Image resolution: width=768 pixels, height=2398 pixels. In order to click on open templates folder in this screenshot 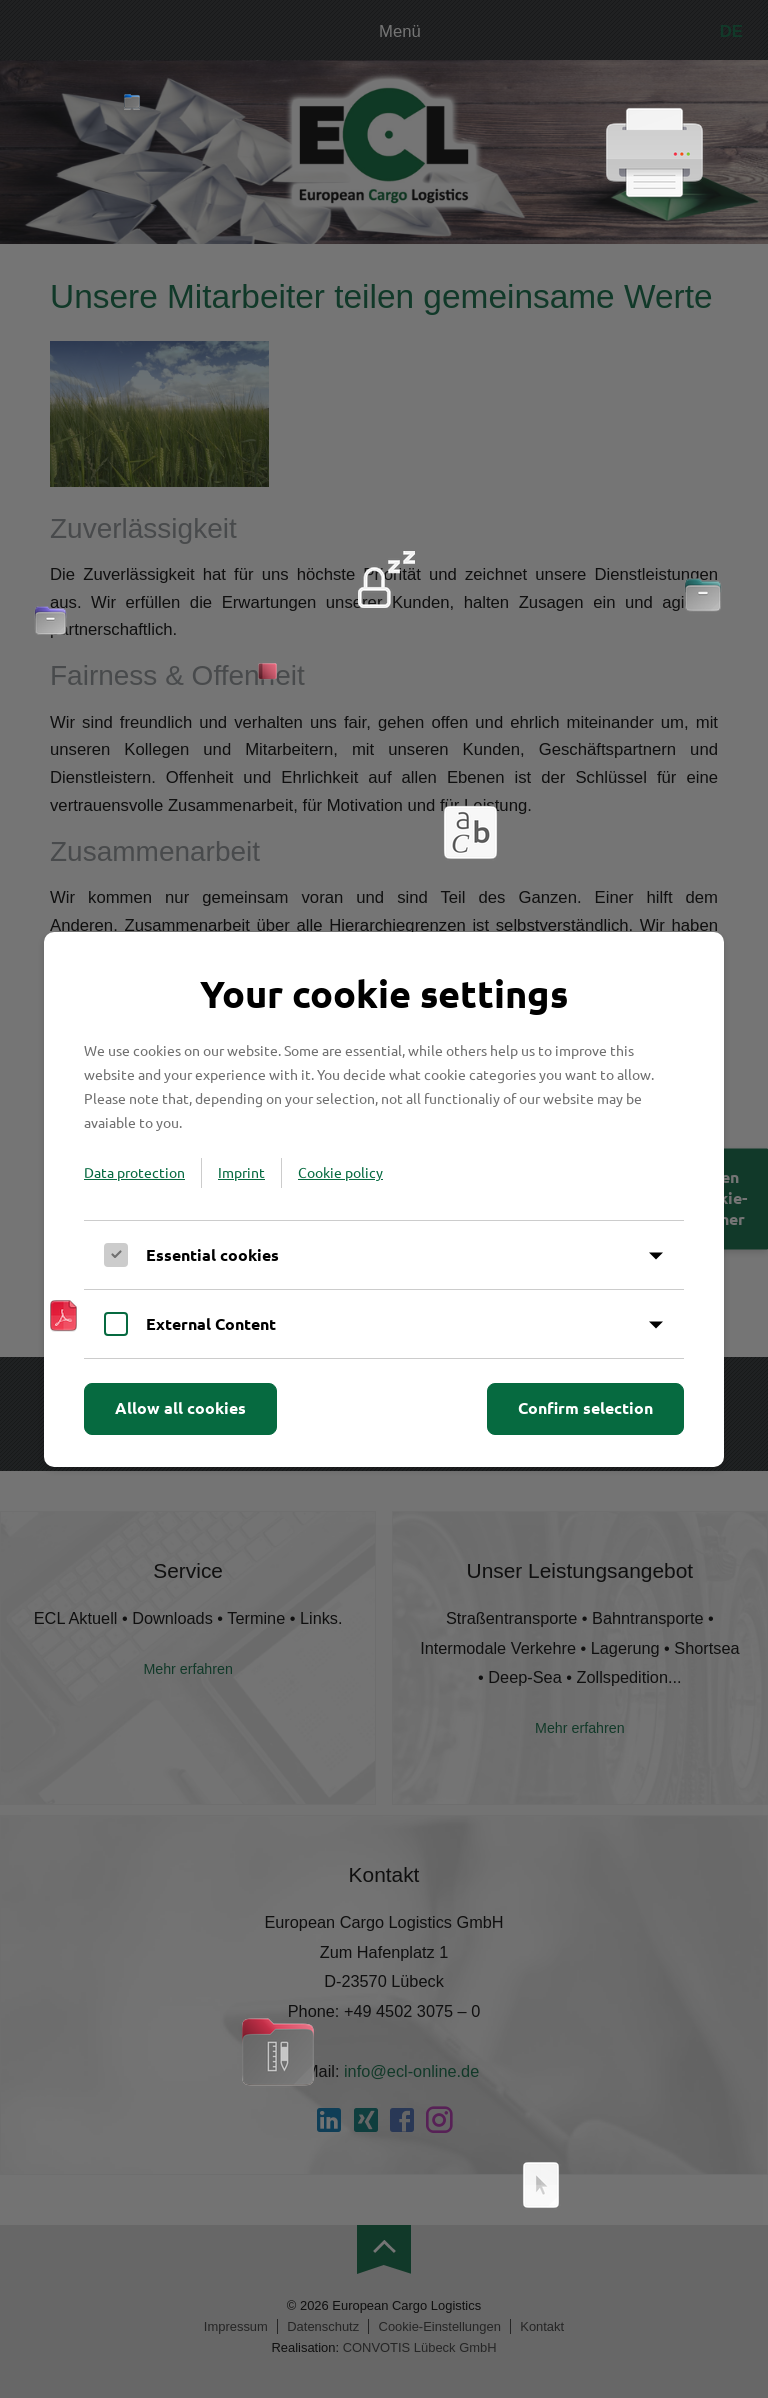, I will do `click(278, 2052)`.